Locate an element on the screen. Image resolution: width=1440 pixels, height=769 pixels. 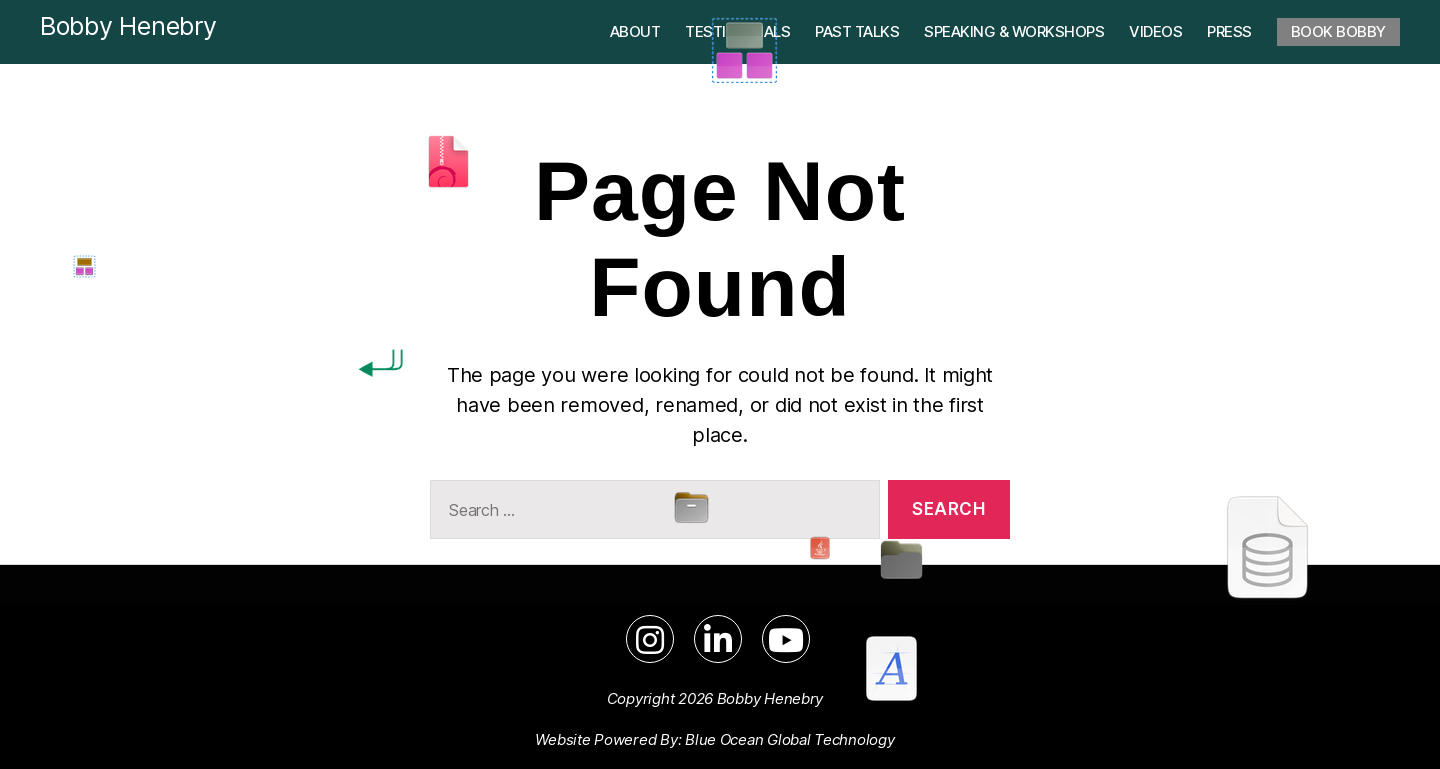
sql database file is located at coordinates (1267, 547).